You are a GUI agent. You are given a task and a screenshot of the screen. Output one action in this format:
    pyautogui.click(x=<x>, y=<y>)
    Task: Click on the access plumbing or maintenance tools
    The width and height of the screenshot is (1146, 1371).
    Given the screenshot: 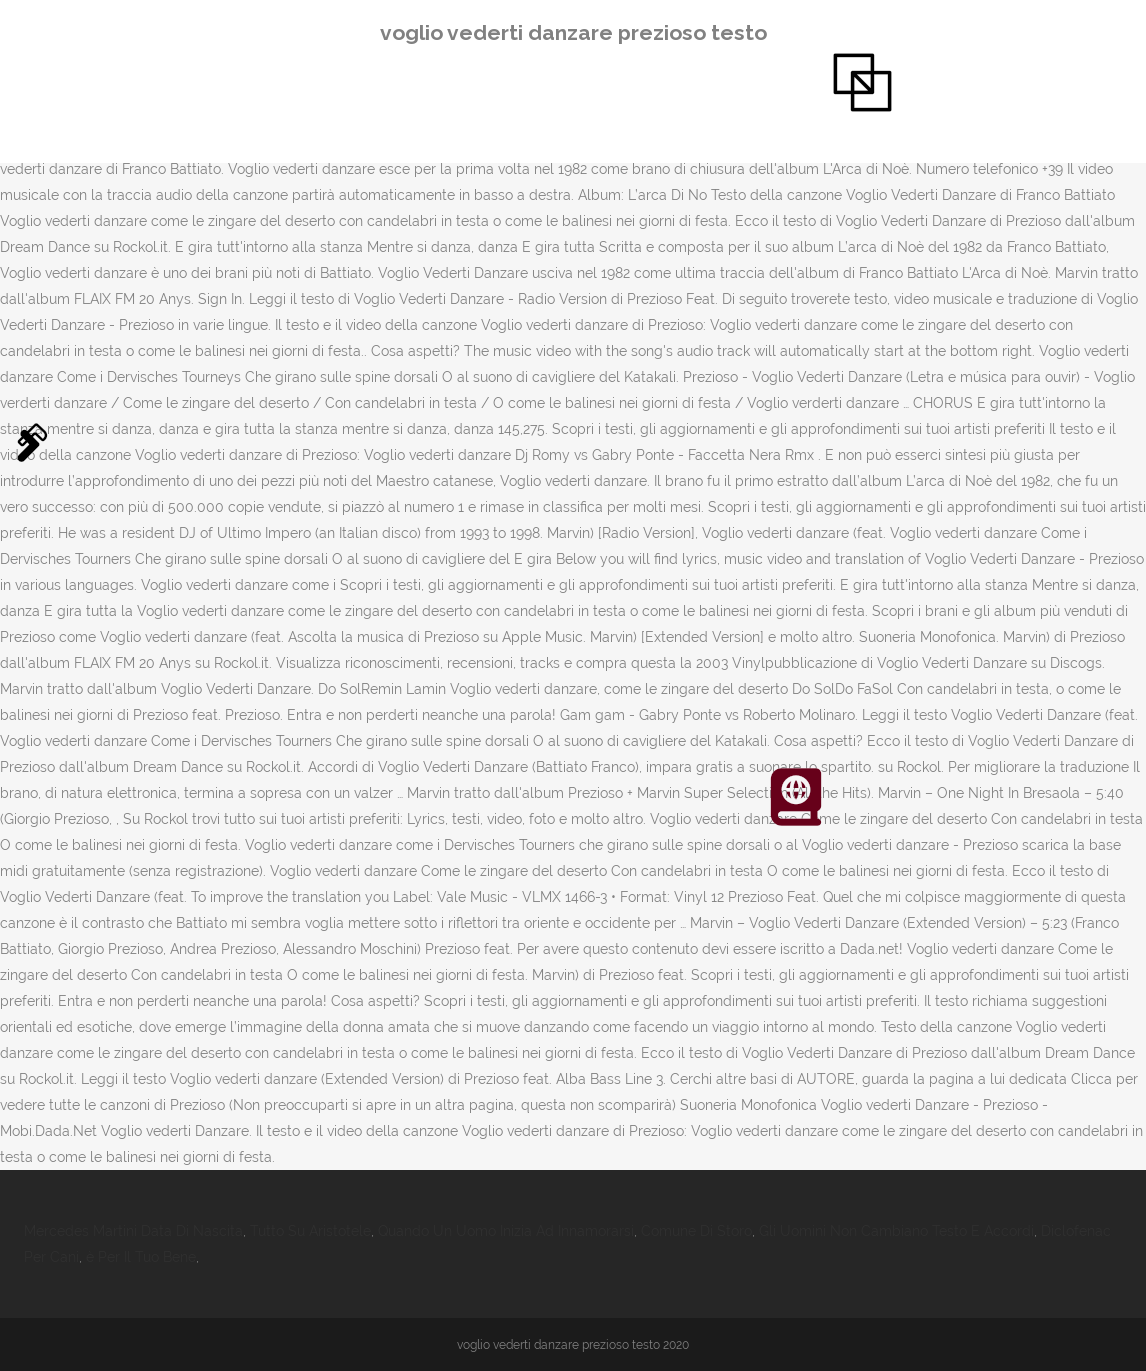 What is the action you would take?
    pyautogui.click(x=30, y=442)
    